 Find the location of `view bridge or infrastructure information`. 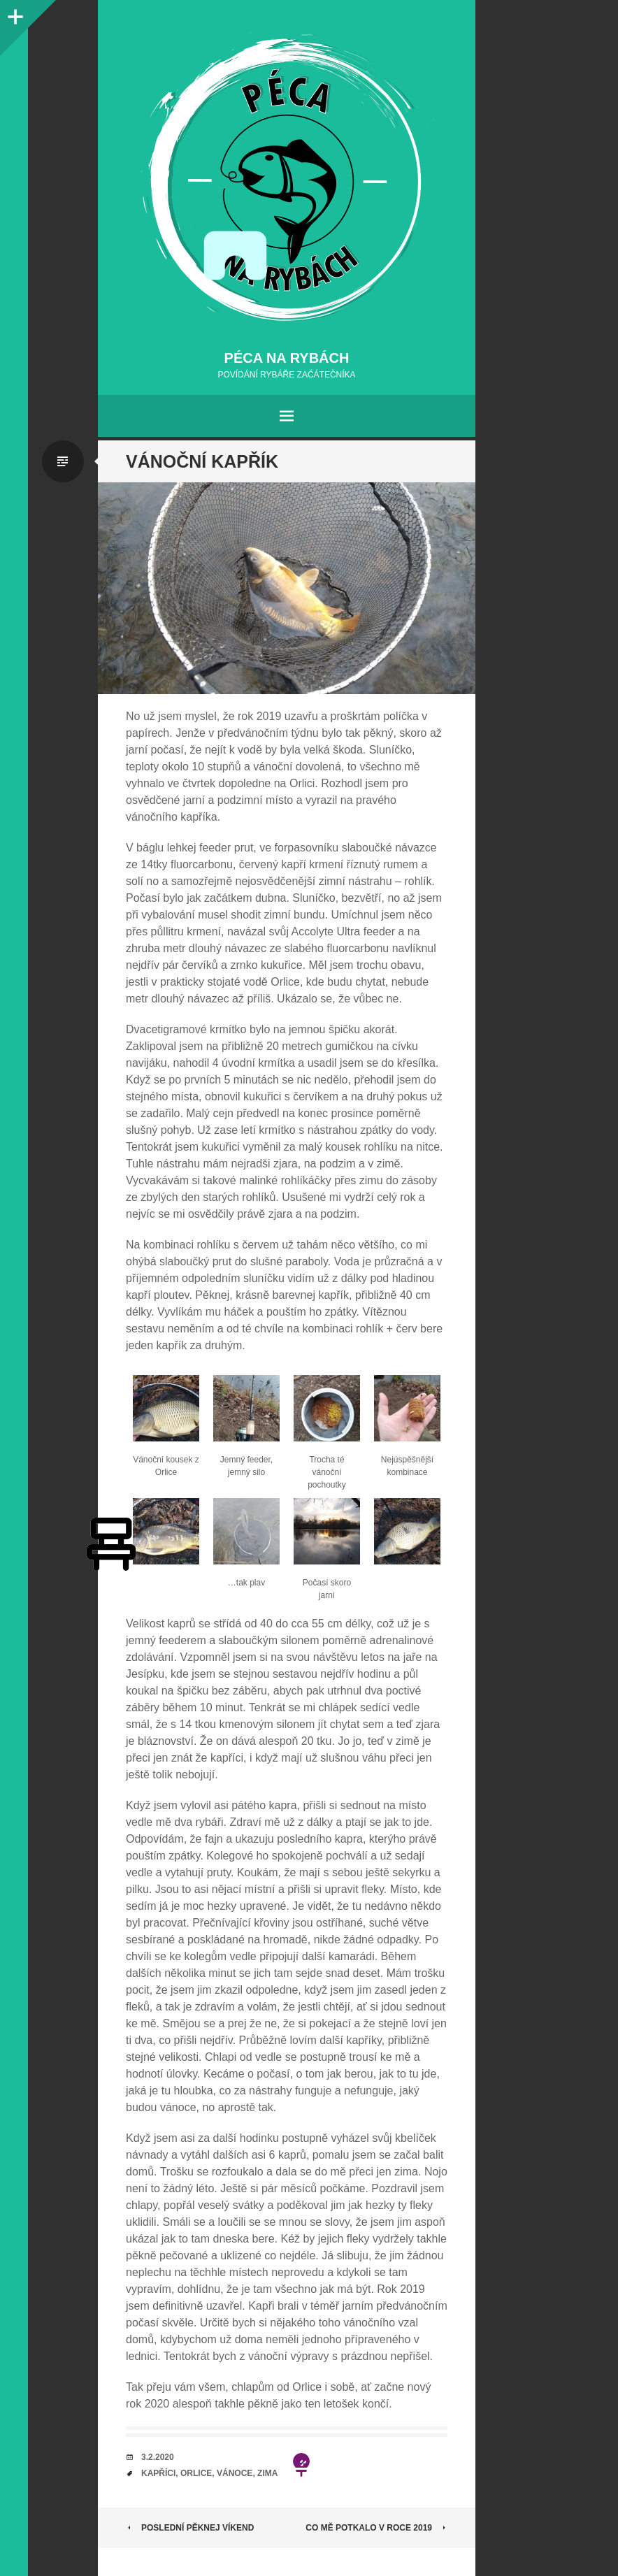

view bridge or infrastructure information is located at coordinates (235, 252).